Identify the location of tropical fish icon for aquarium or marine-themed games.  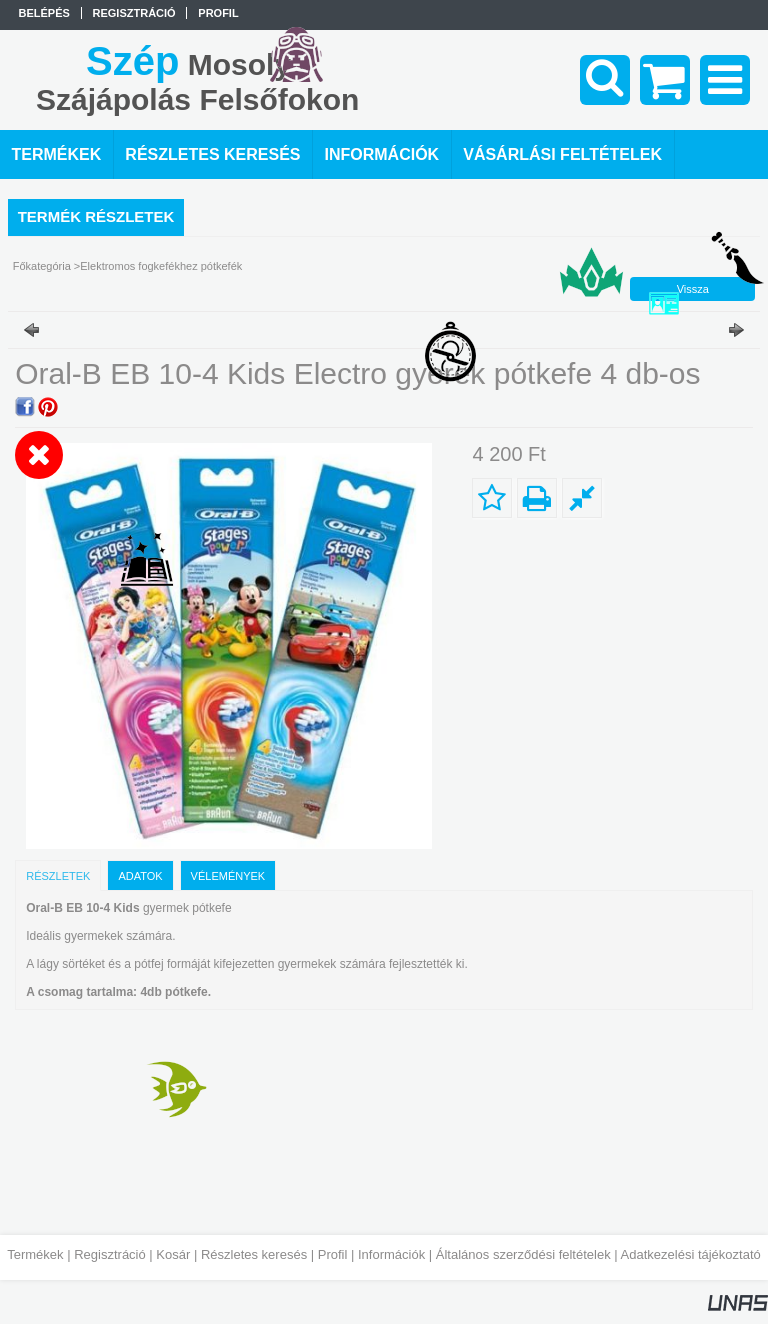
(176, 1087).